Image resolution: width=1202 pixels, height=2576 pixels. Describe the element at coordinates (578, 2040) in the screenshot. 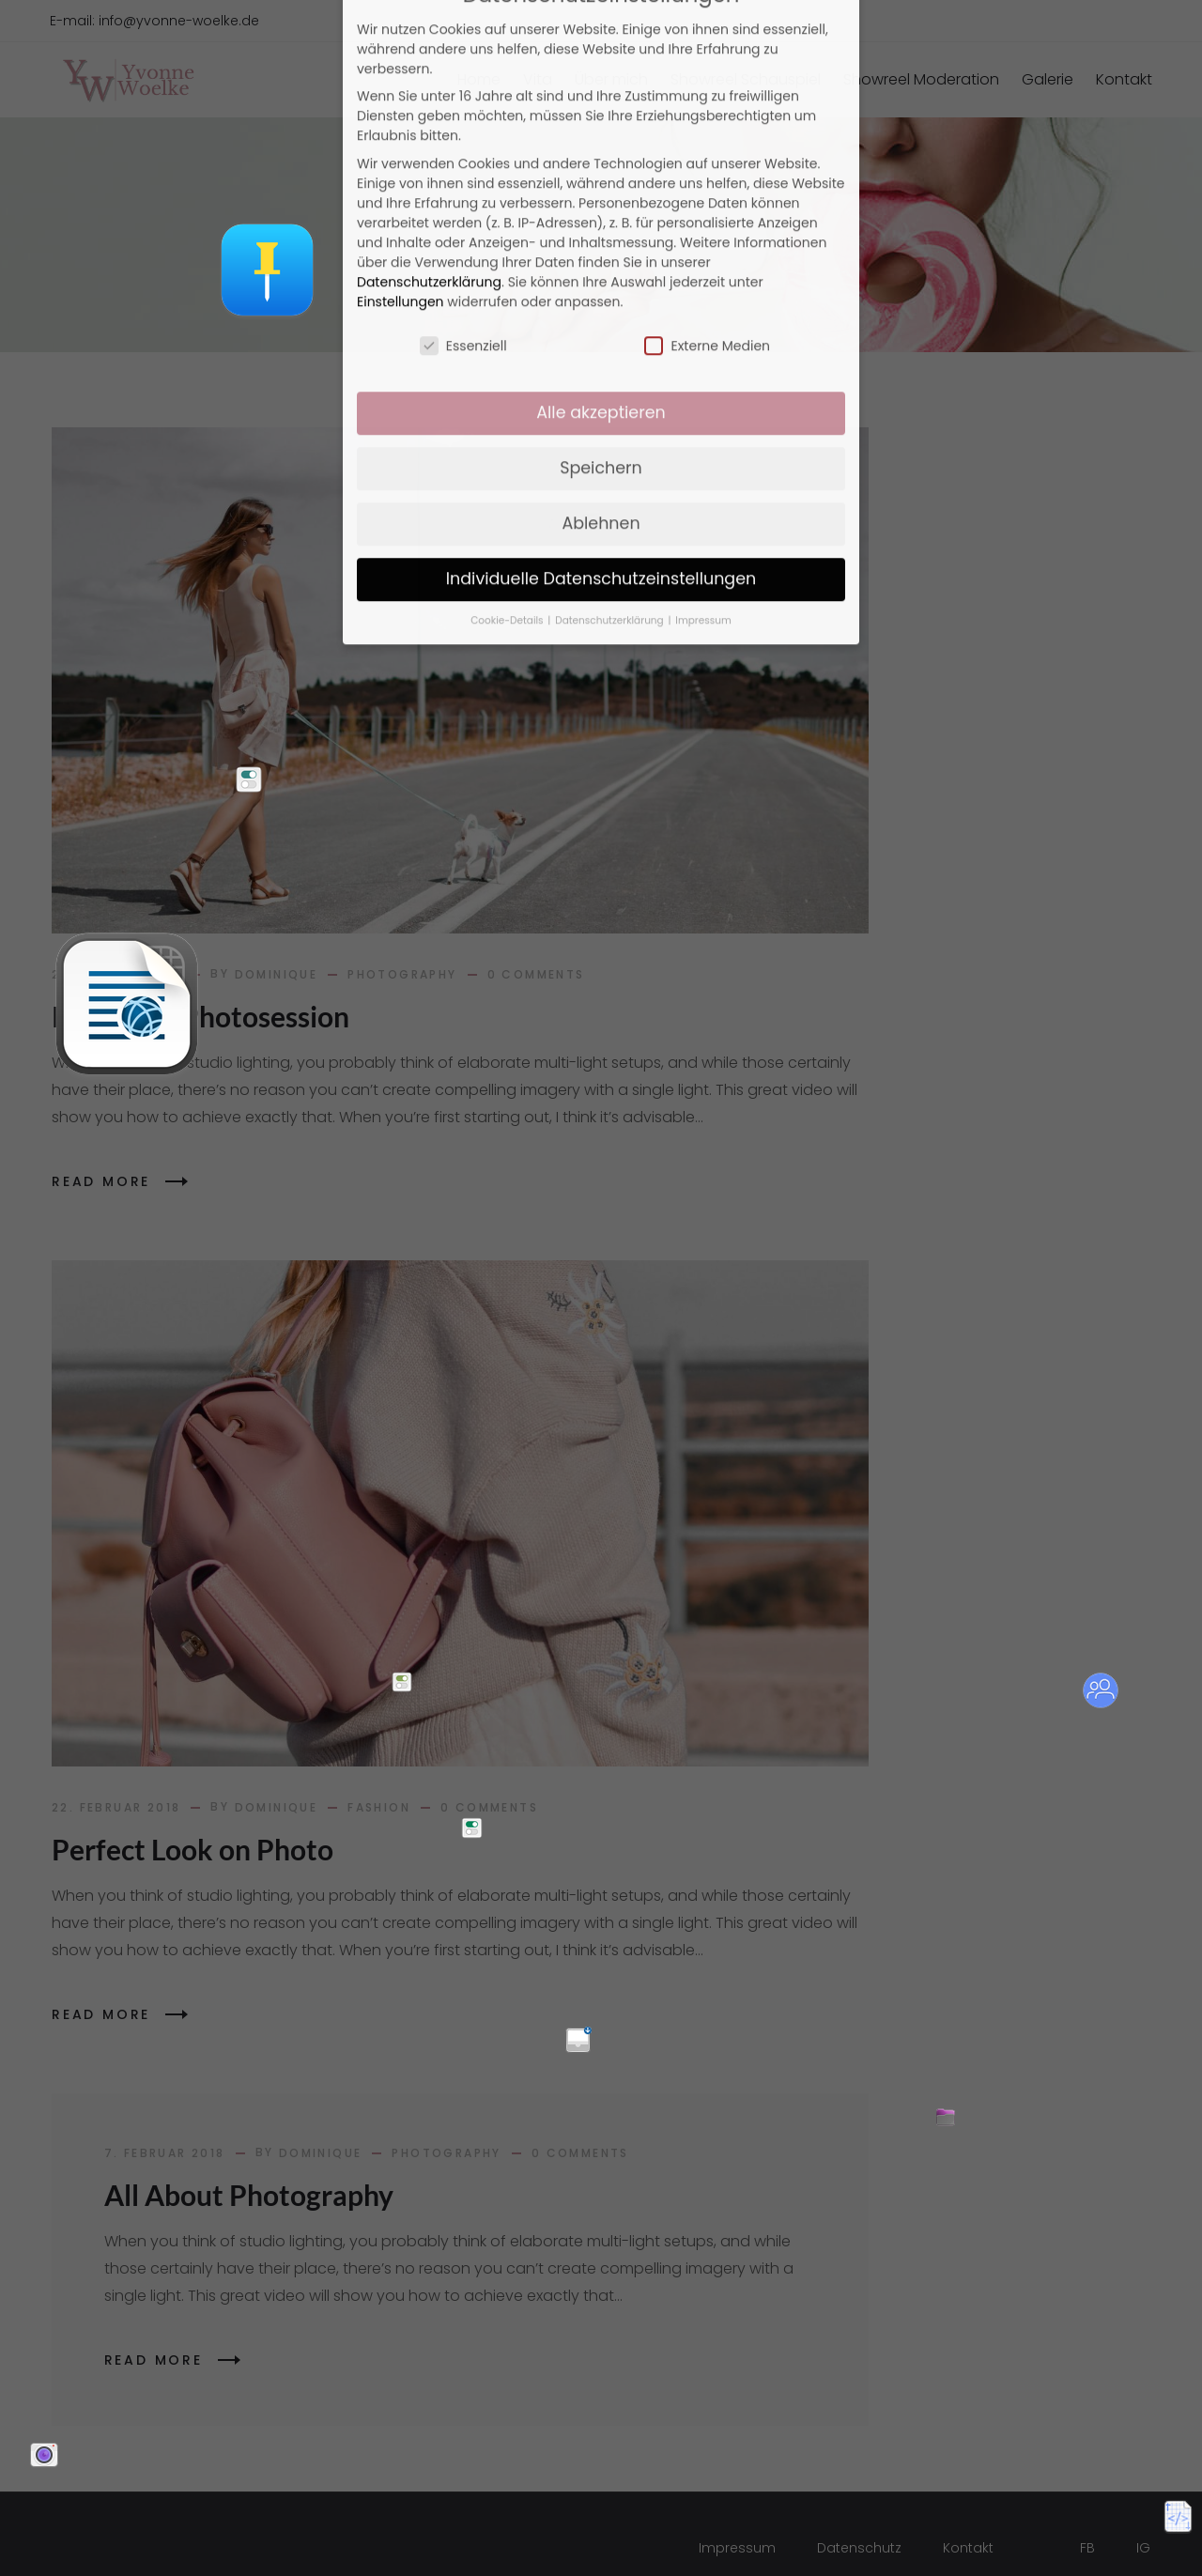

I see `access your email inbox` at that location.